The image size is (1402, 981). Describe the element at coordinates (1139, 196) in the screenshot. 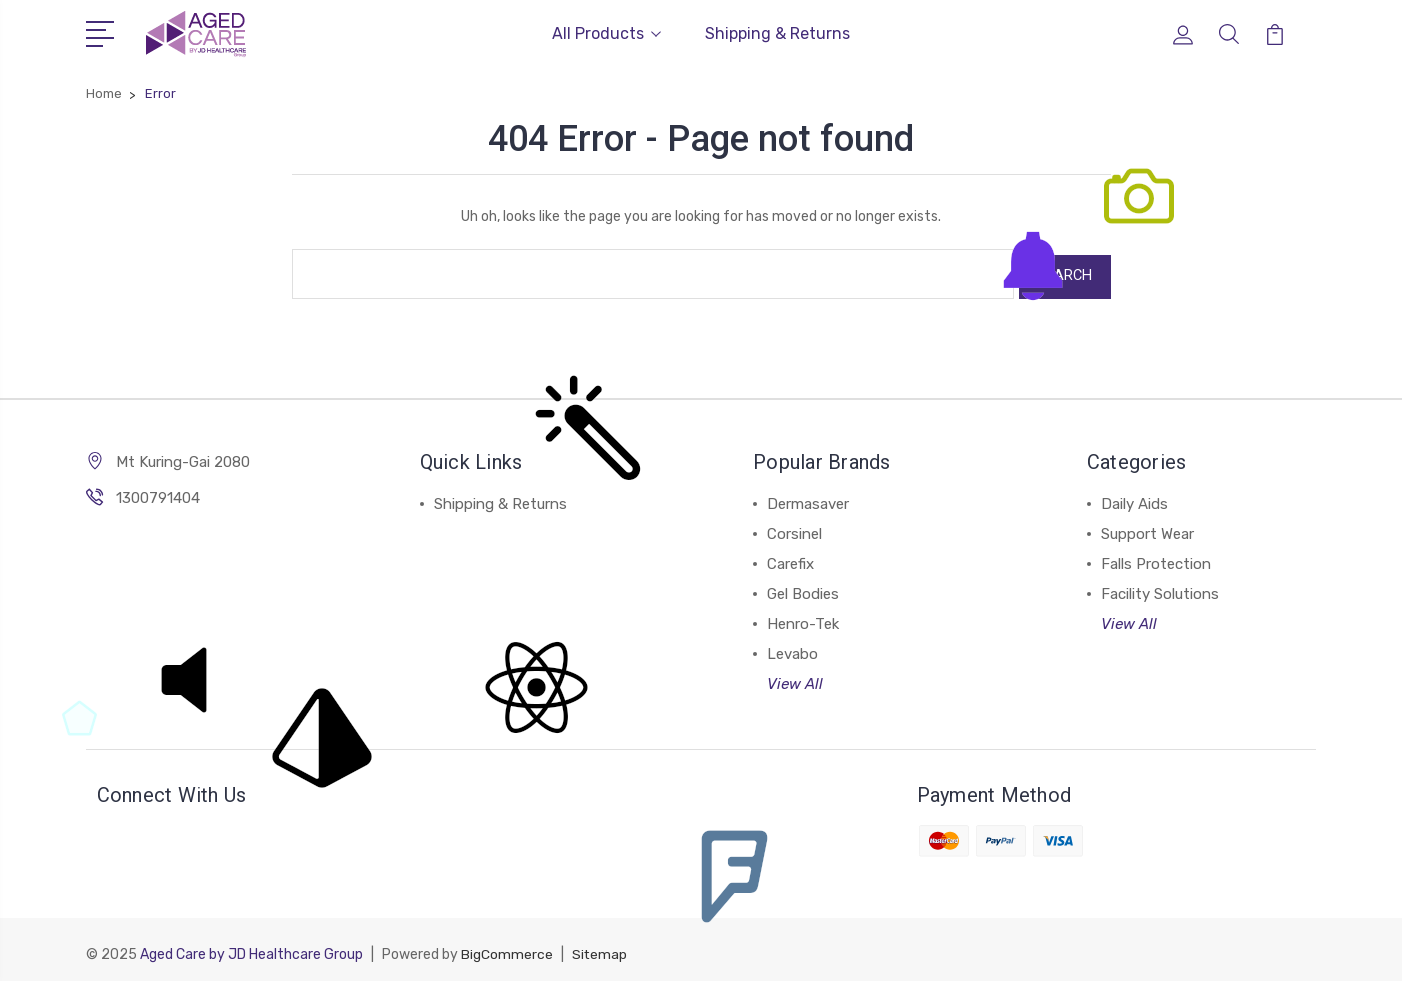

I see `take a photo` at that location.